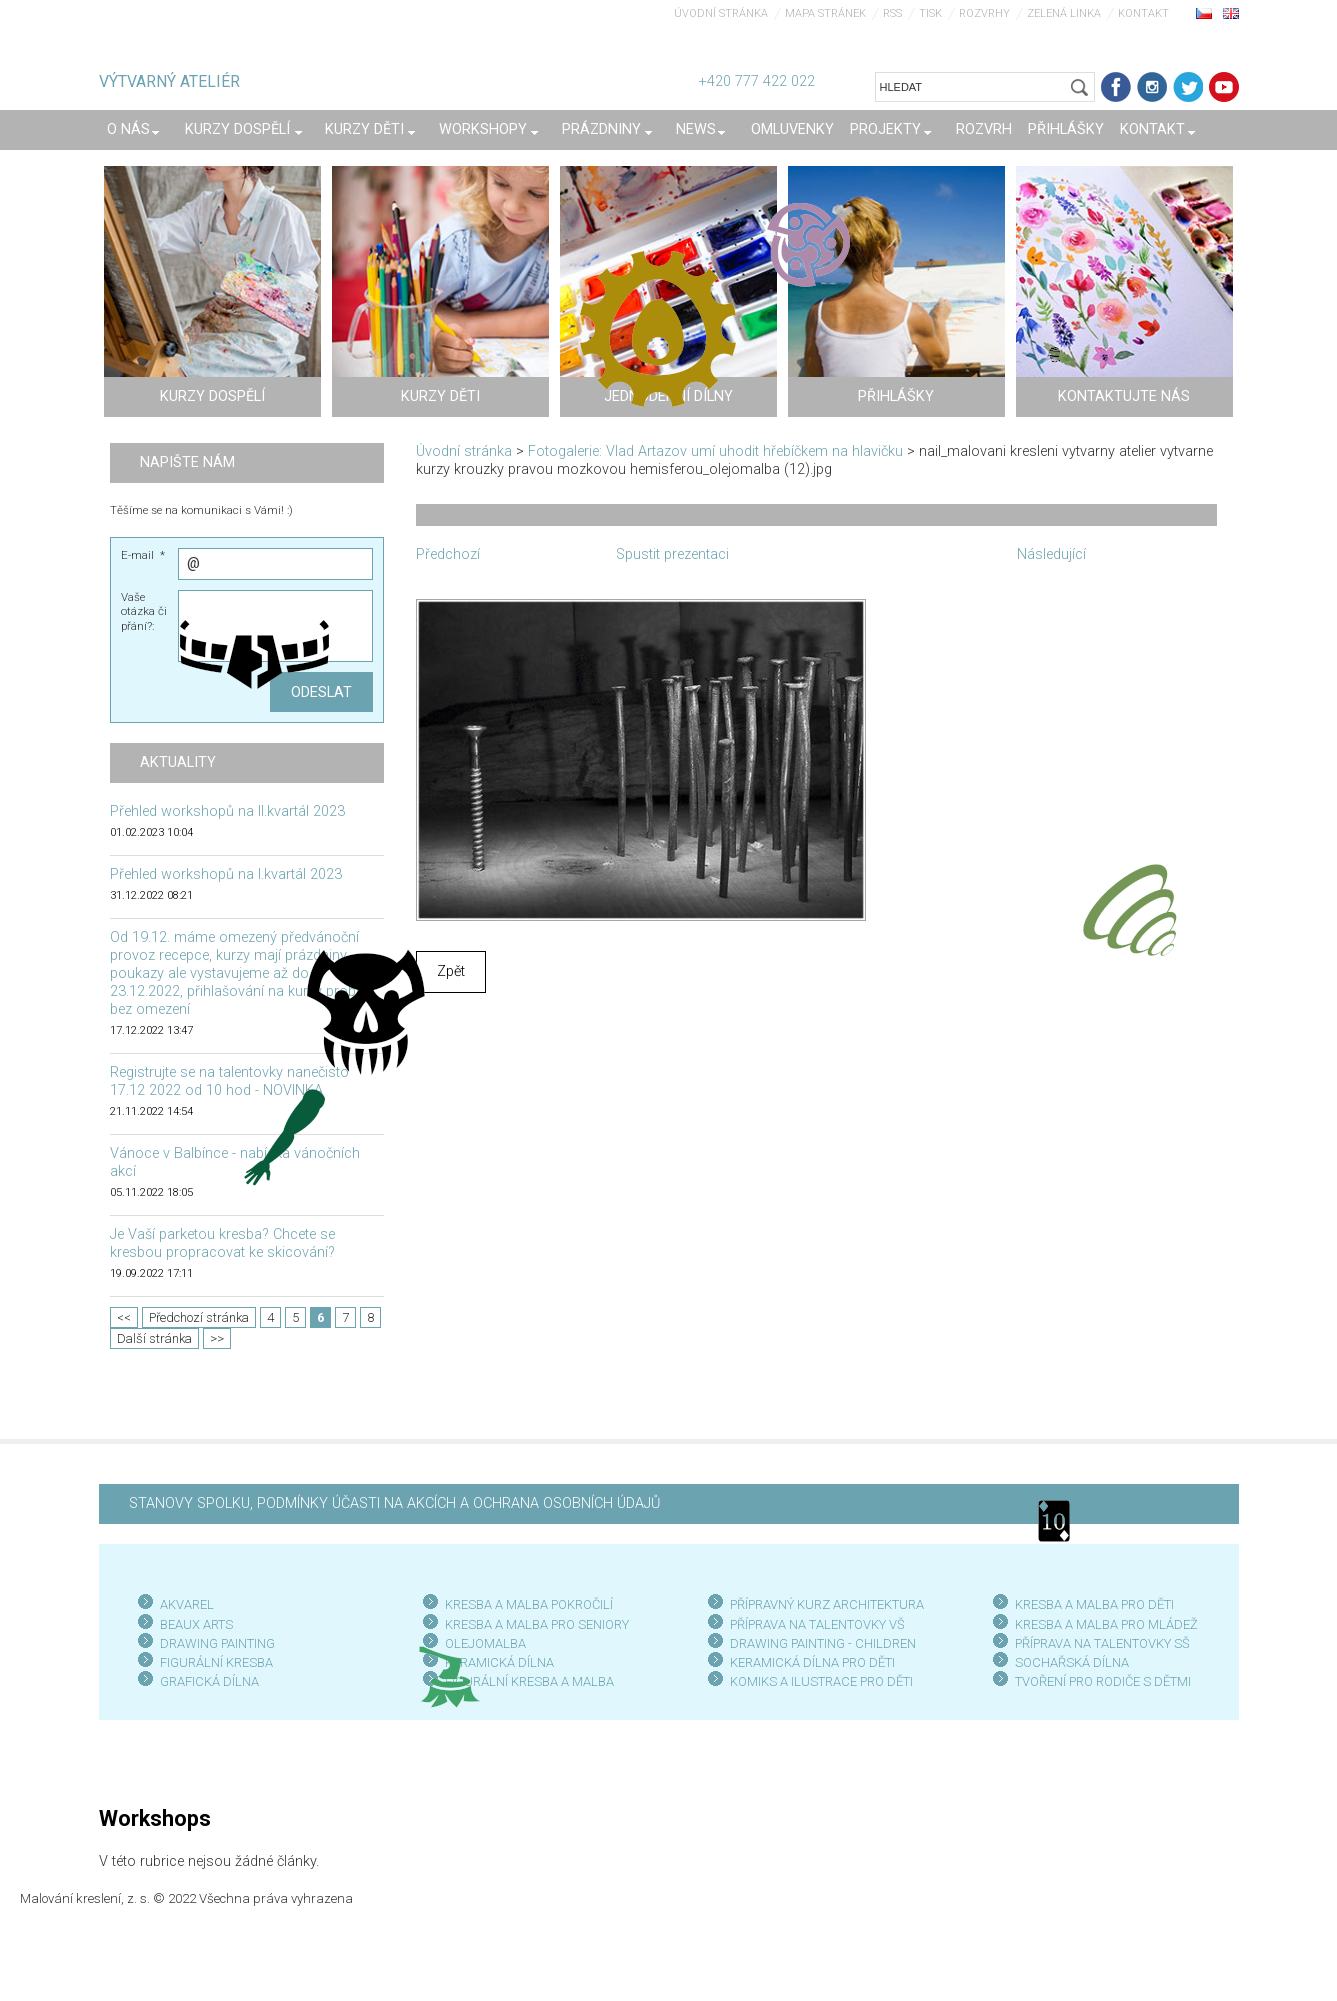 Image resolution: width=1337 pixels, height=2001 pixels. What do you see at coordinates (1054, 1521) in the screenshot?
I see `ten of diamonds playing card` at bounding box center [1054, 1521].